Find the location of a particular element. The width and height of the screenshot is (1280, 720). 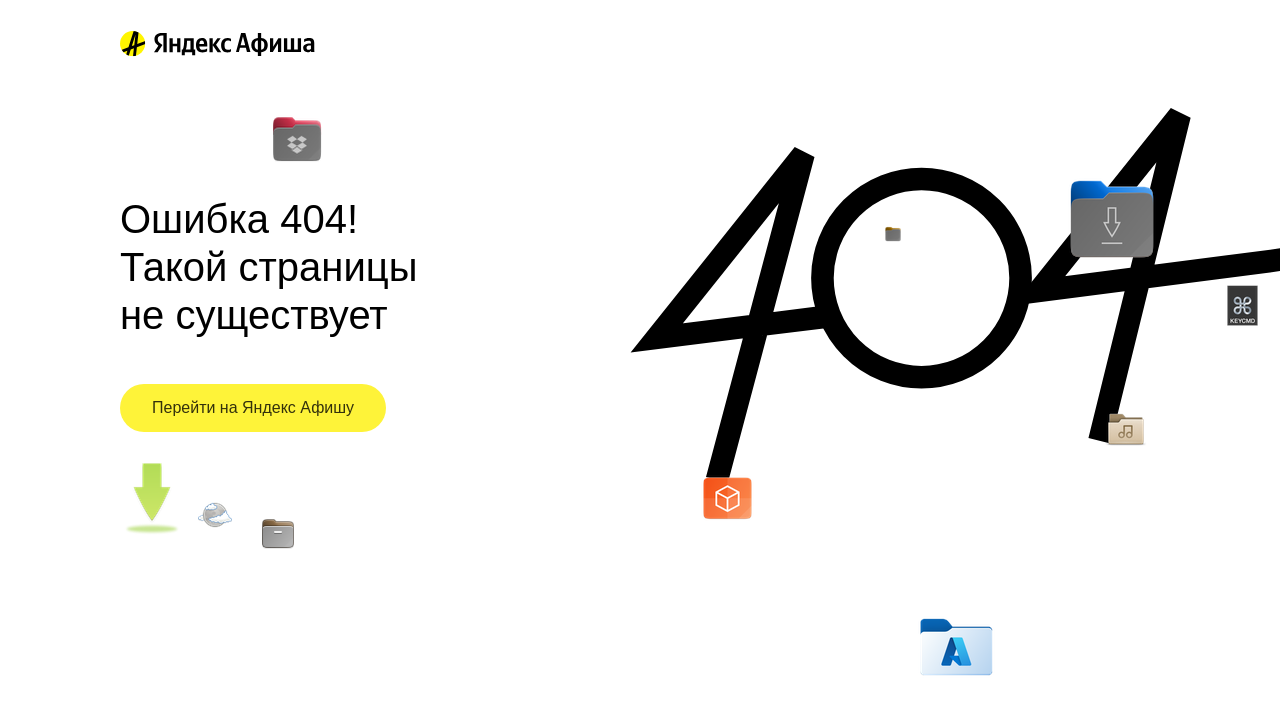

open the file manager is located at coordinates (278, 533).